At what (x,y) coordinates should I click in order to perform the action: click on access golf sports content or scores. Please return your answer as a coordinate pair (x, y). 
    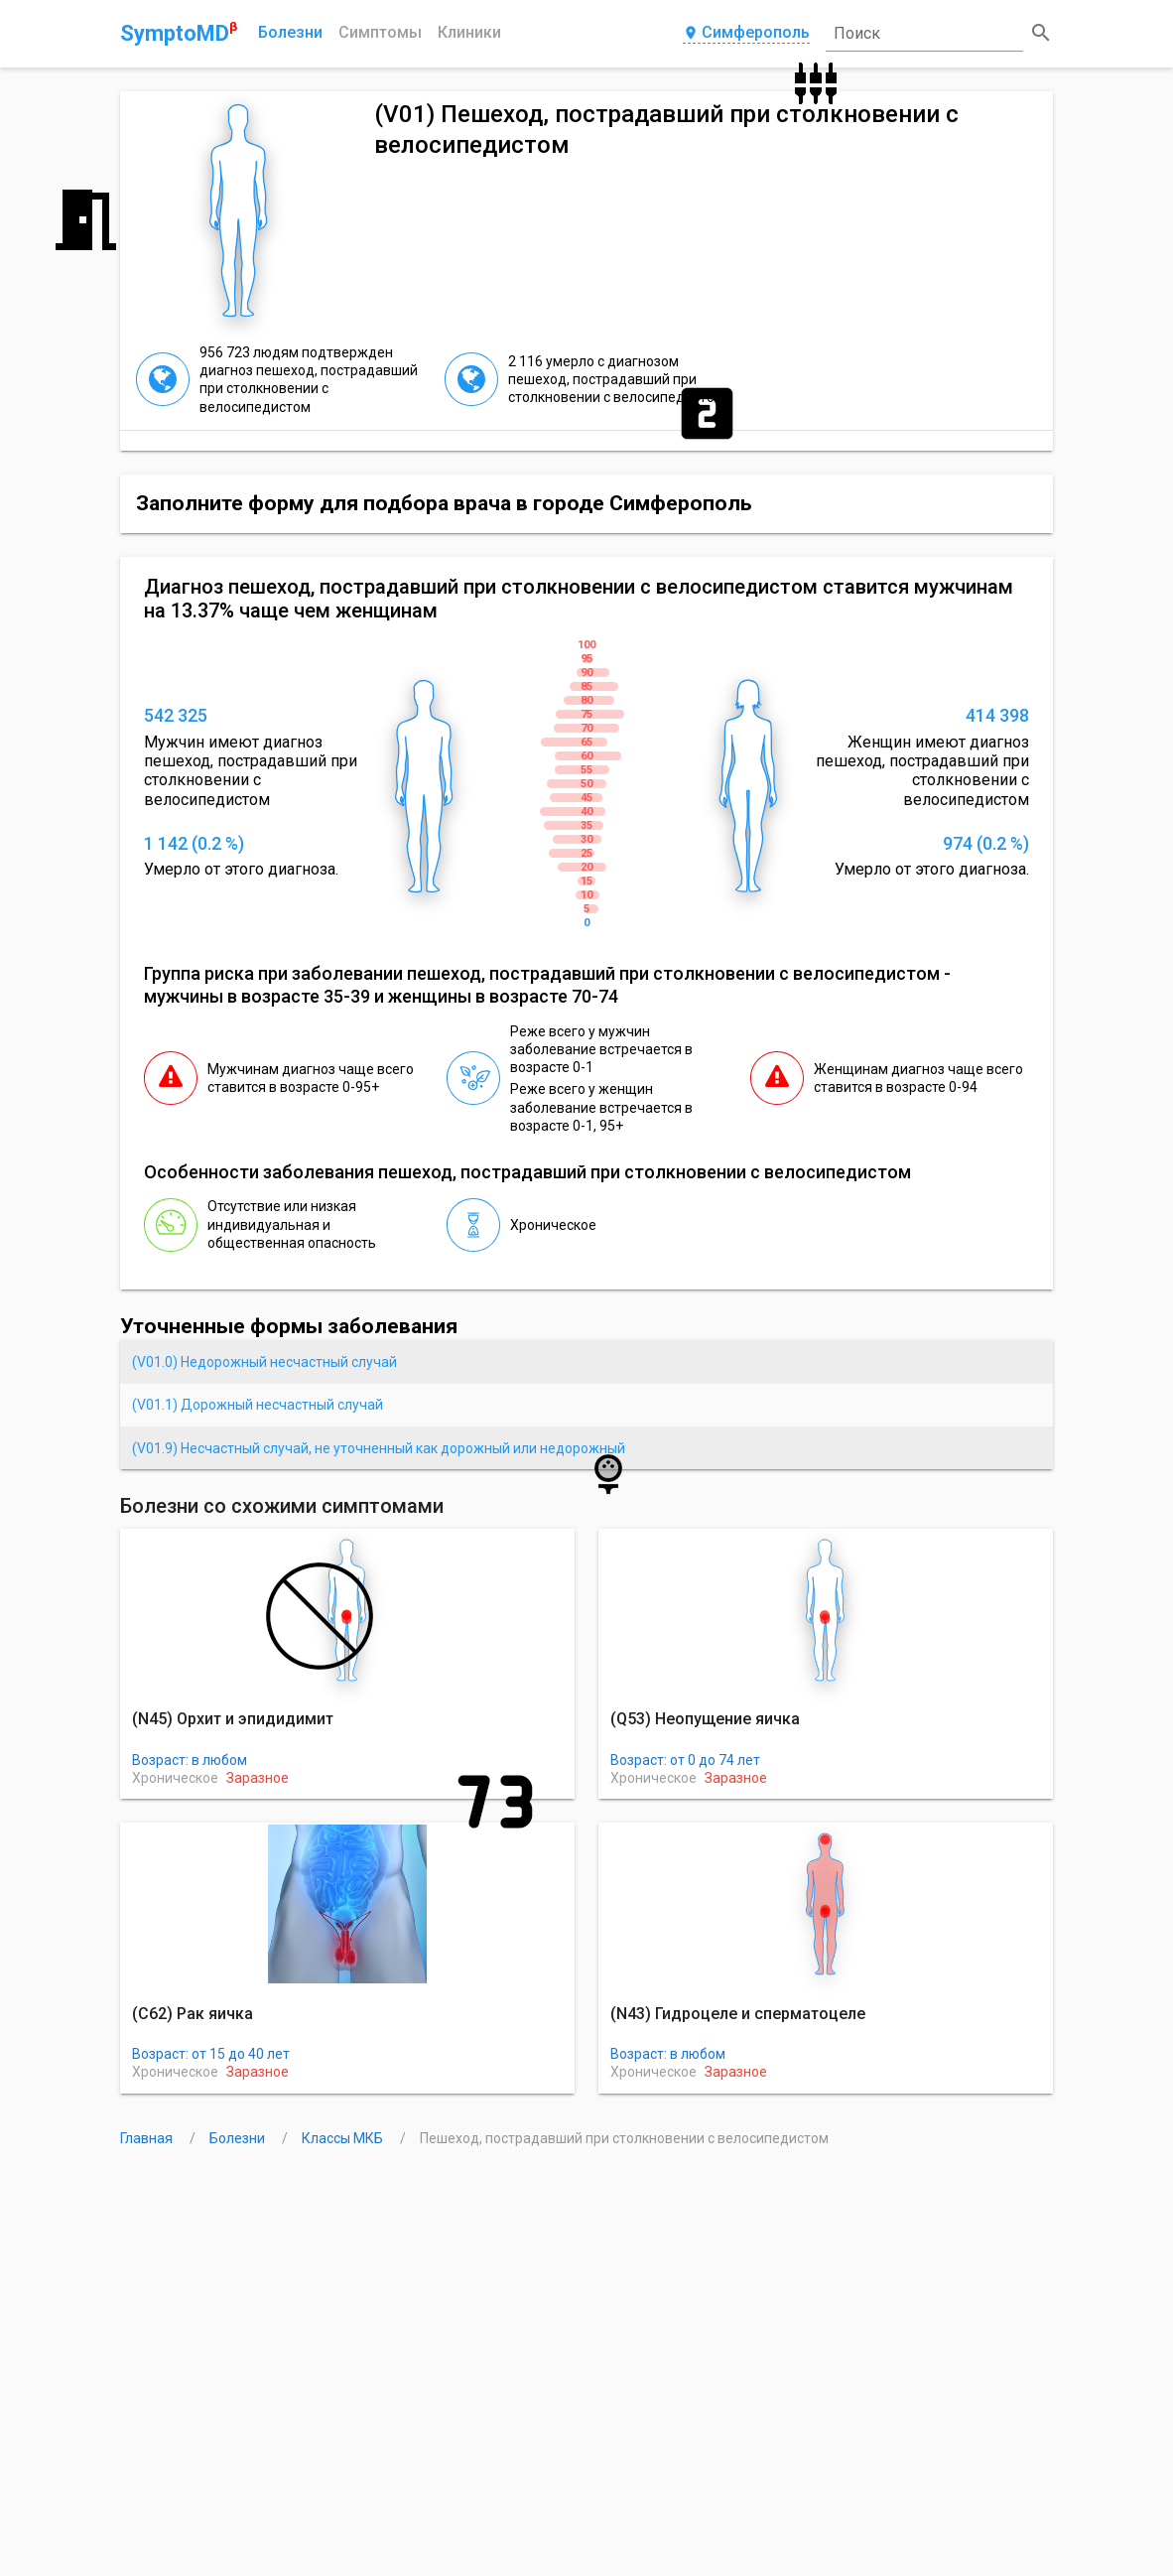
    Looking at the image, I should click on (608, 1474).